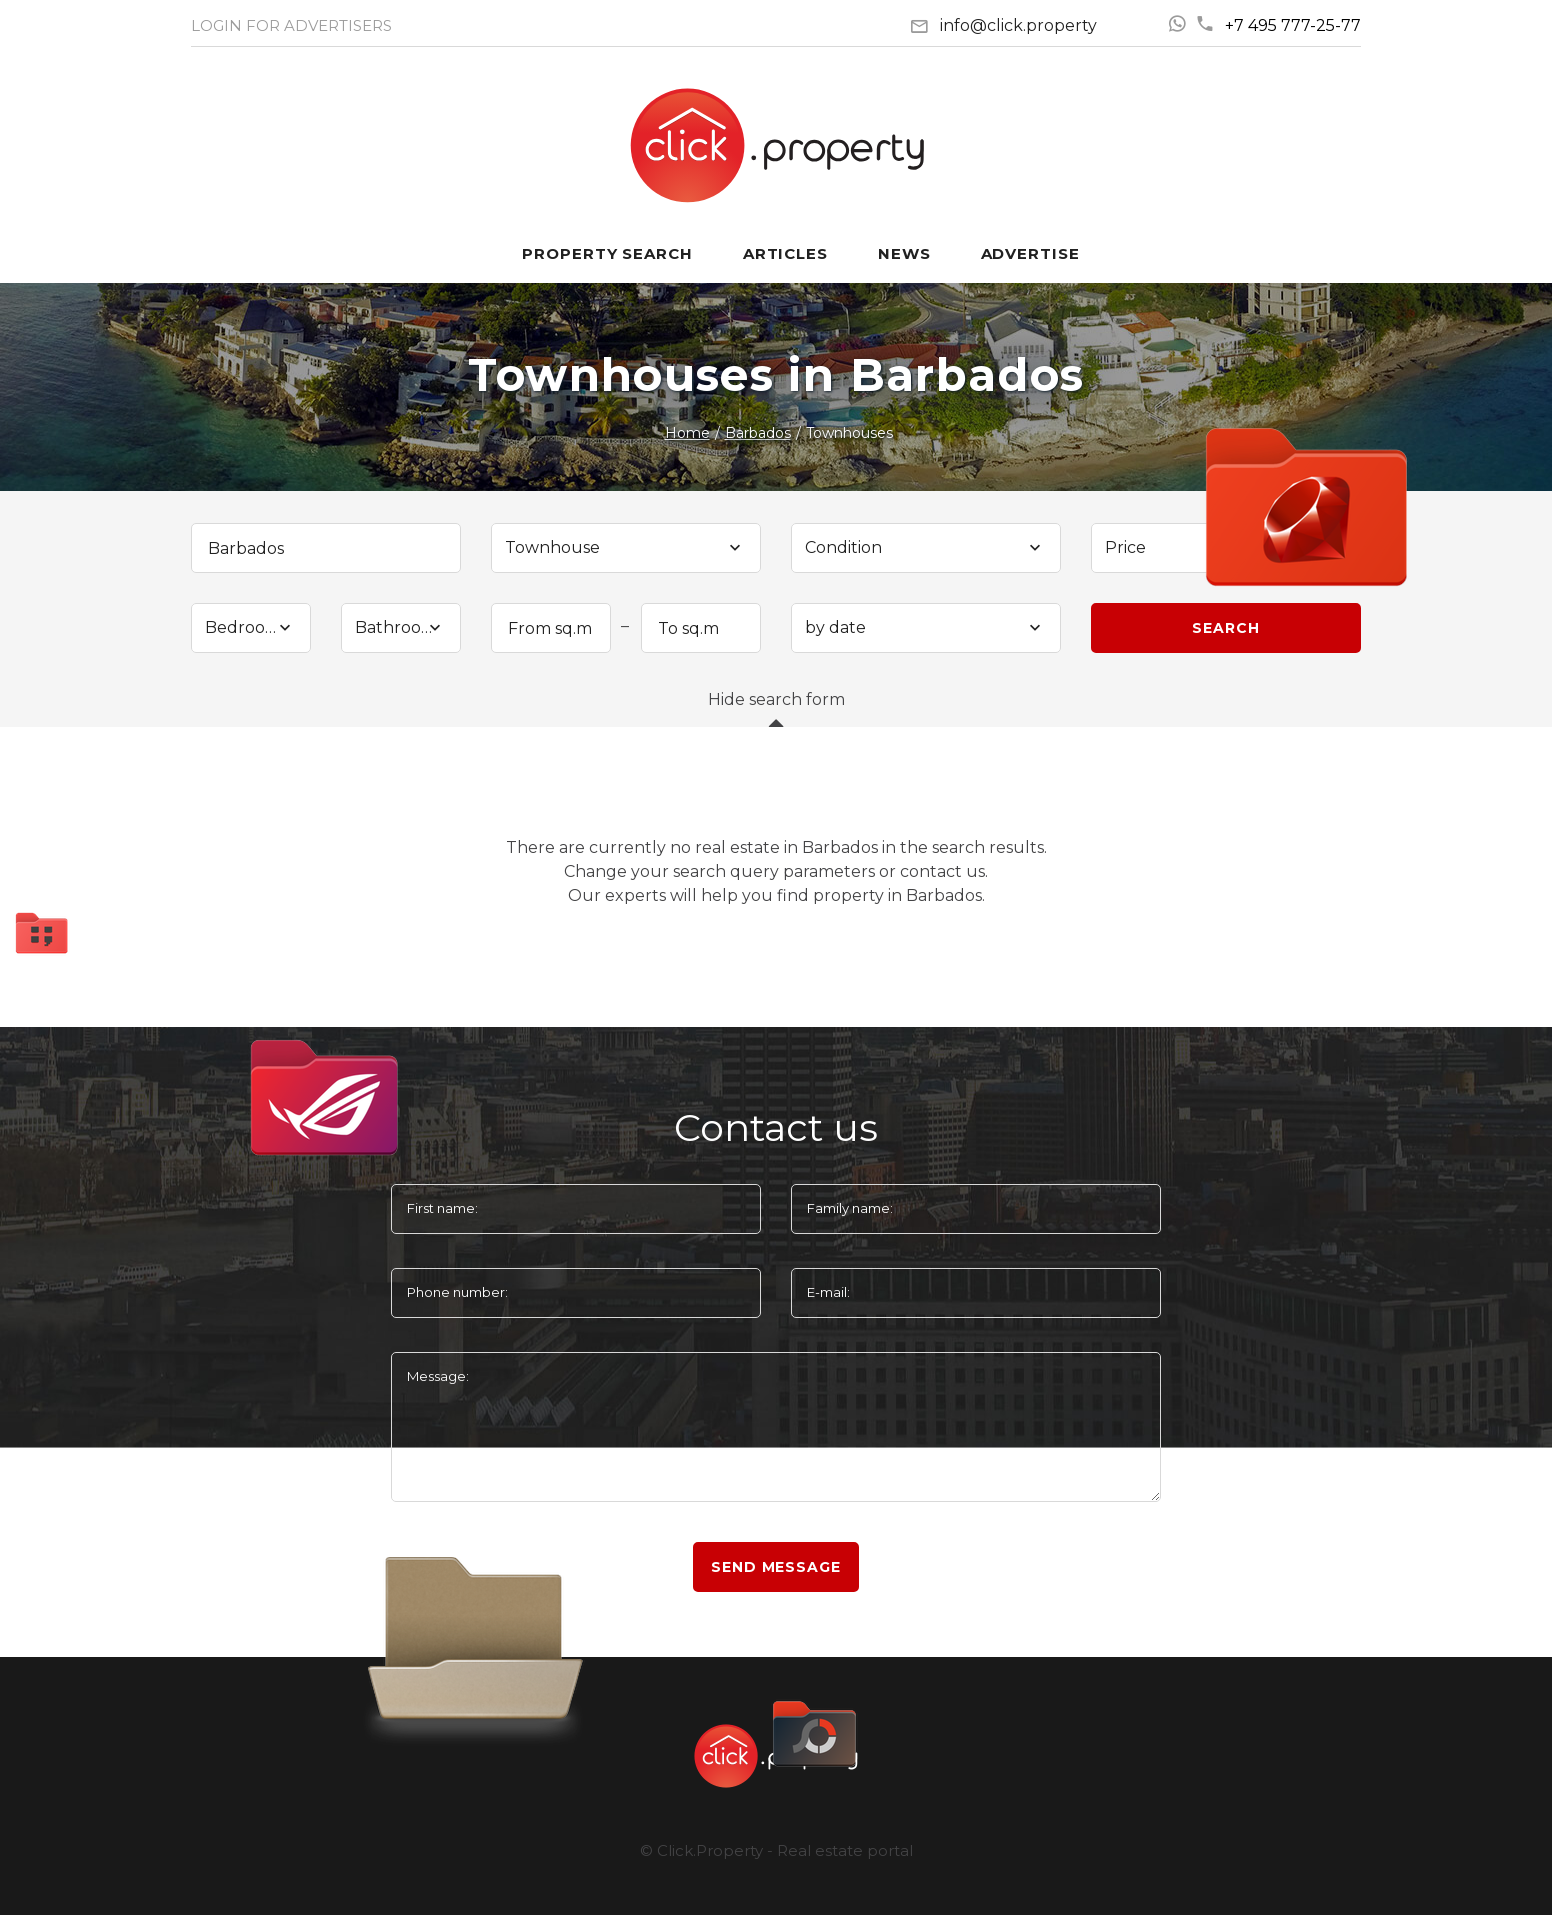 The height and width of the screenshot is (1915, 1552). Describe the element at coordinates (814, 1736) in the screenshot. I see `open photoscape application folder` at that location.